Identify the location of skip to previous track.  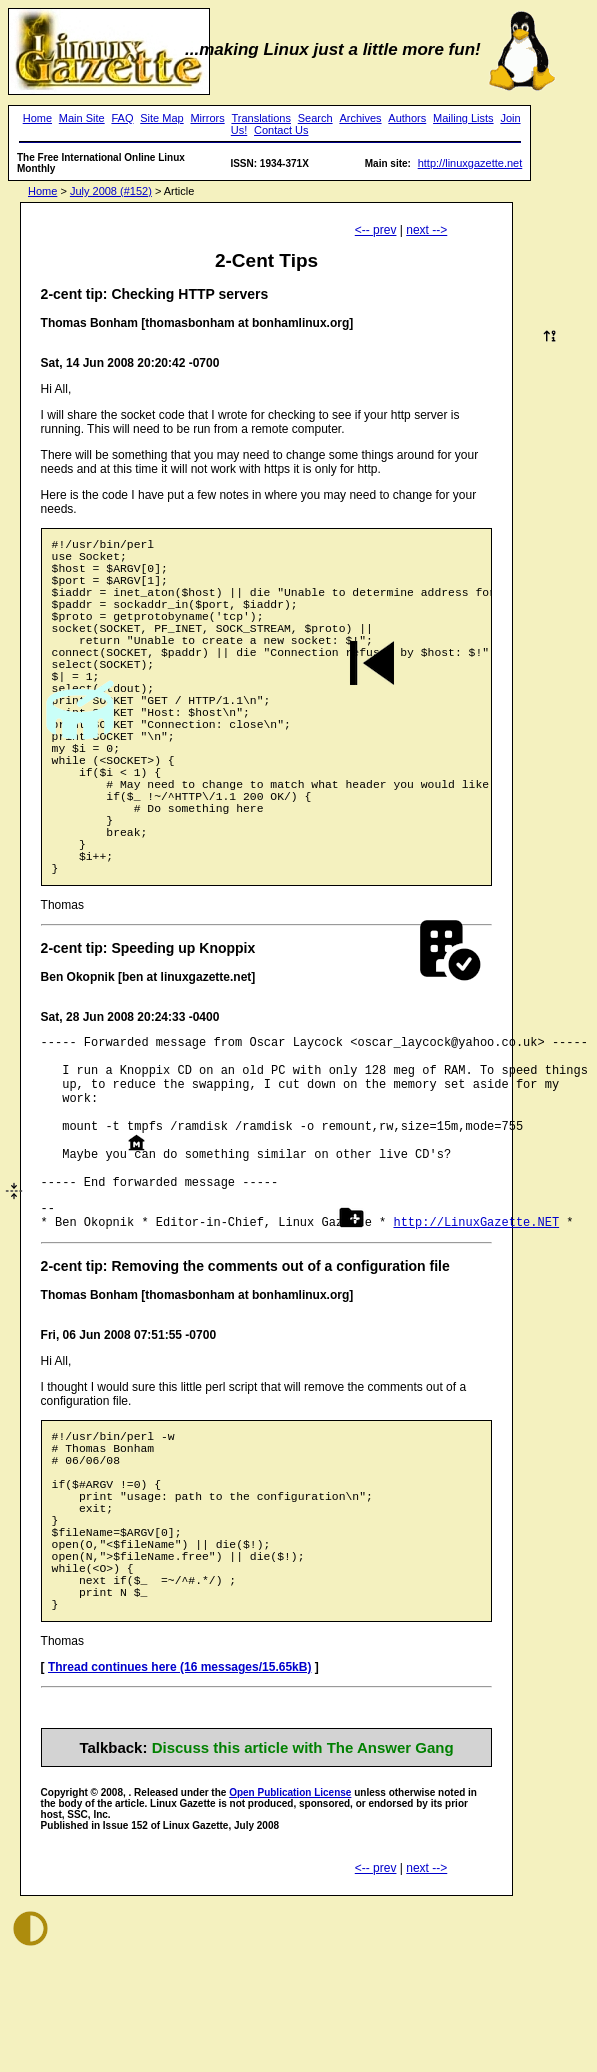
(372, 663).